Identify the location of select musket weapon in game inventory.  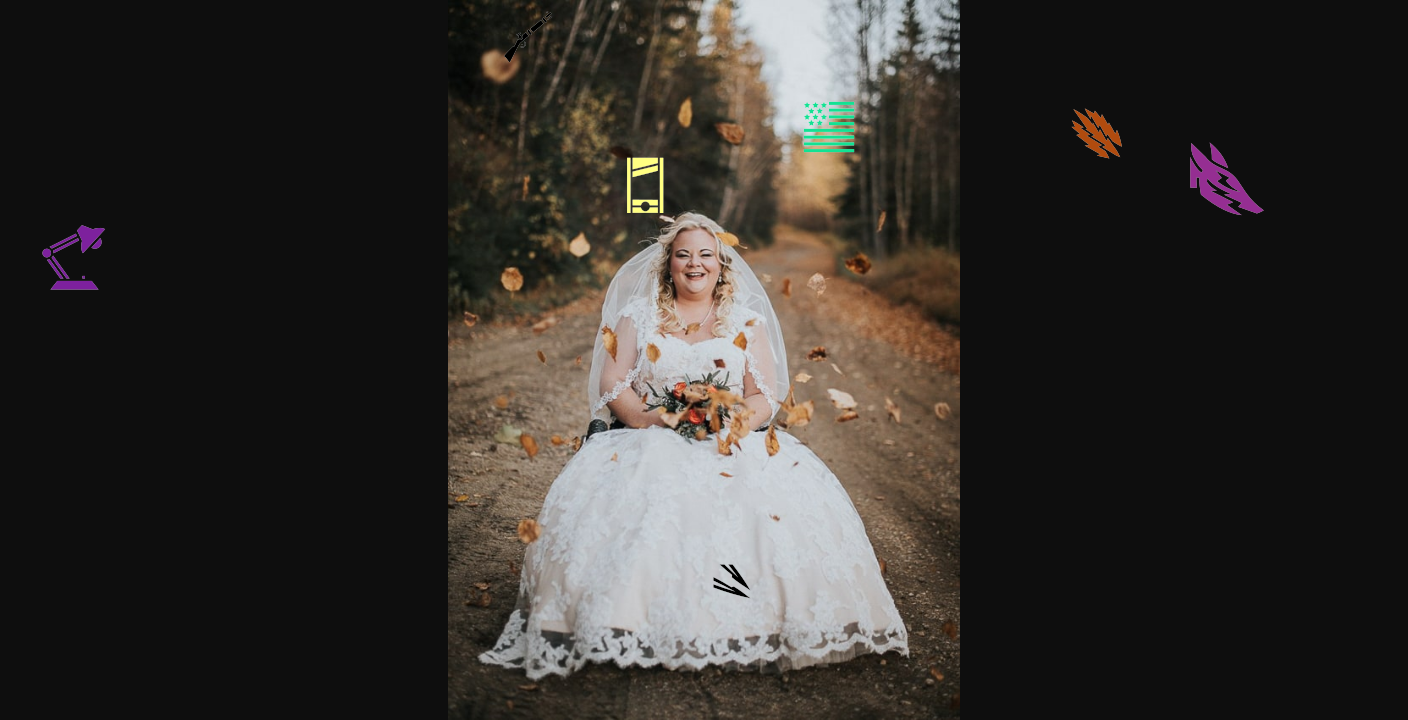
(528, 37).